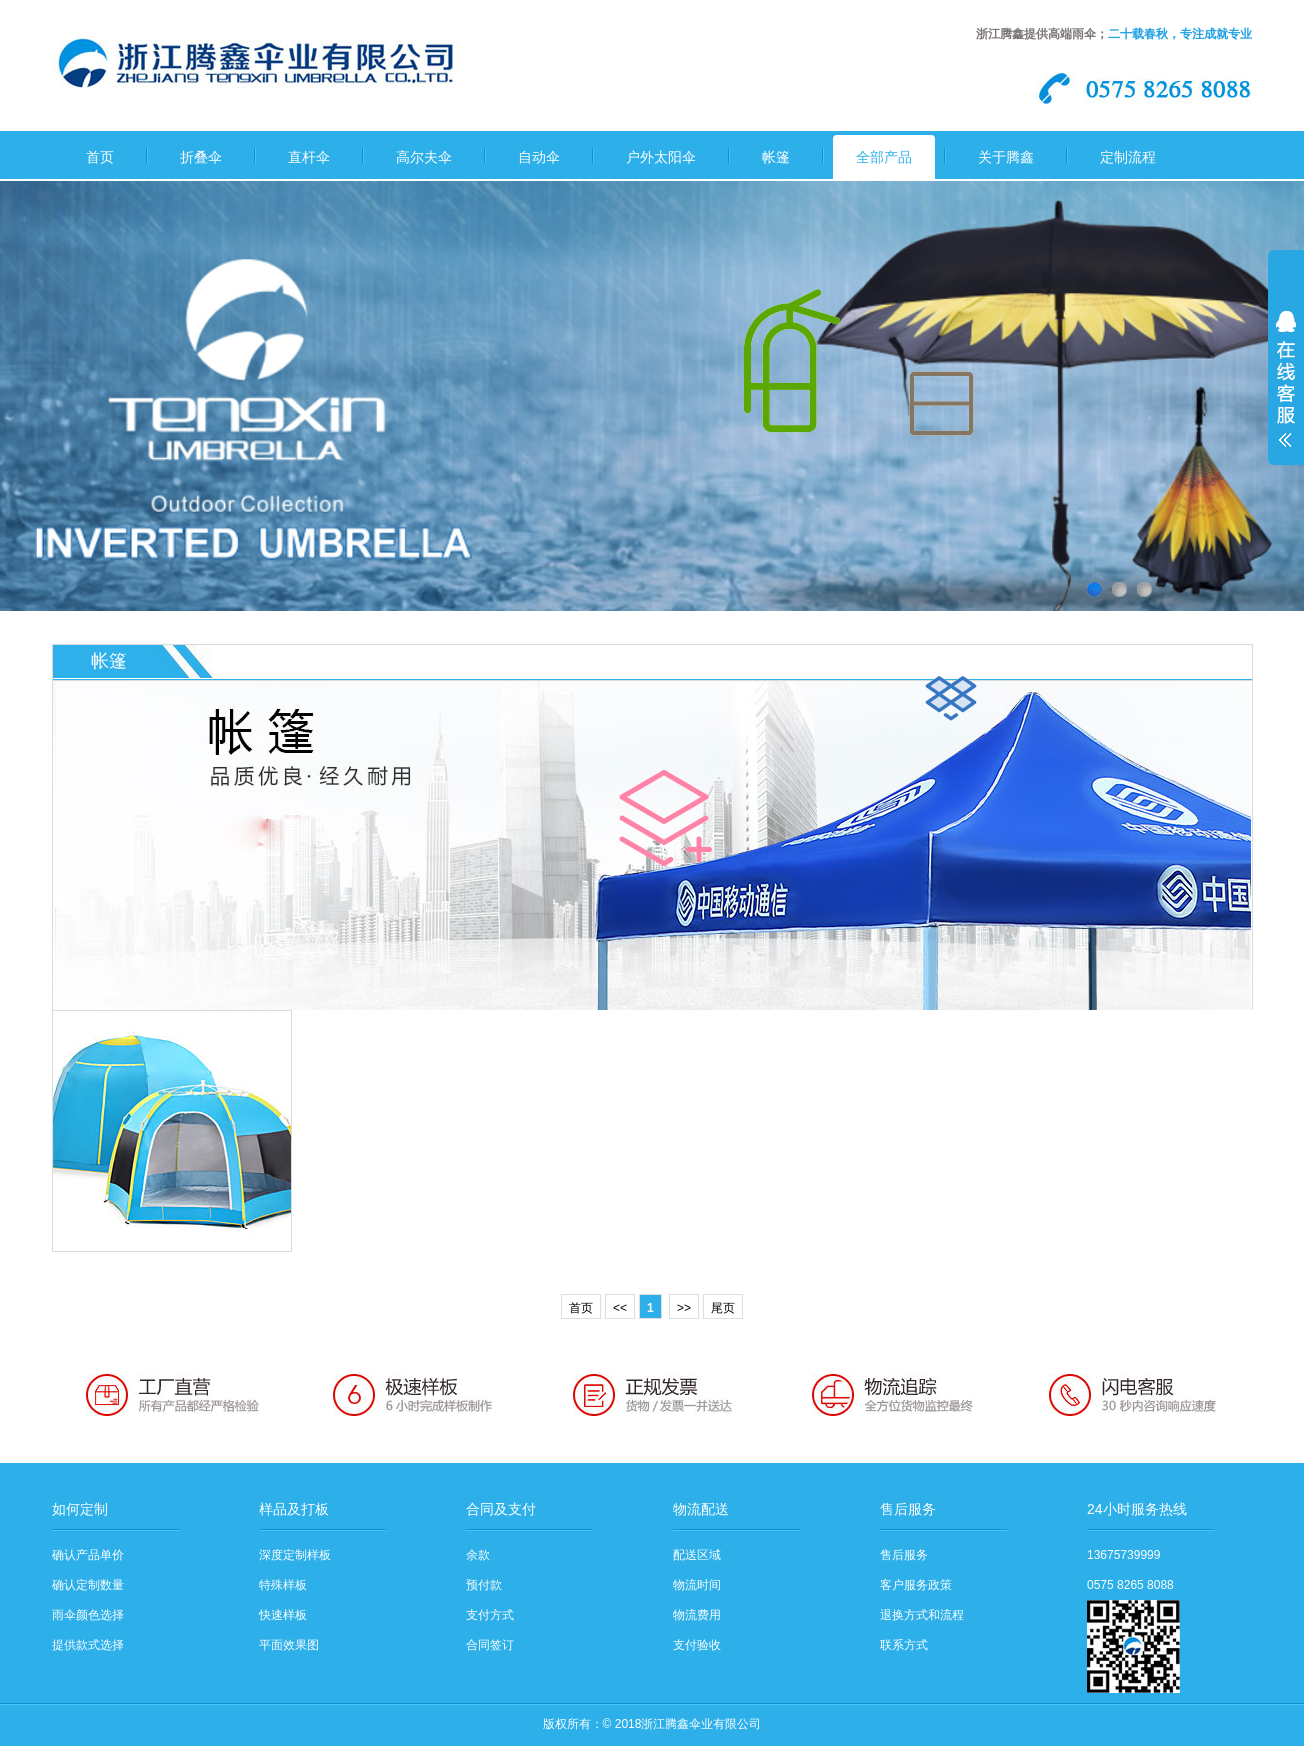 Image resolution: width=1304 pixels, height=1746 pixels. I want to click on add a new layer to the stack, so click(664, 818).